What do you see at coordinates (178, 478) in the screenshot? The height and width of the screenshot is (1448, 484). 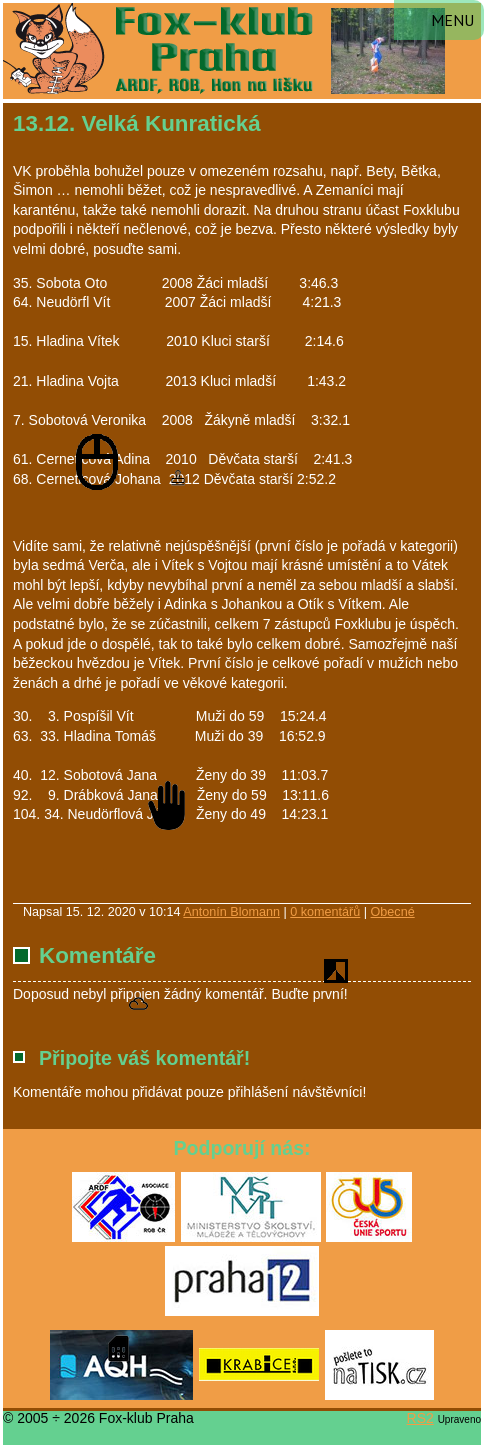 I see `apply a stamp or seal to a document` at bounding box center [178, 478].